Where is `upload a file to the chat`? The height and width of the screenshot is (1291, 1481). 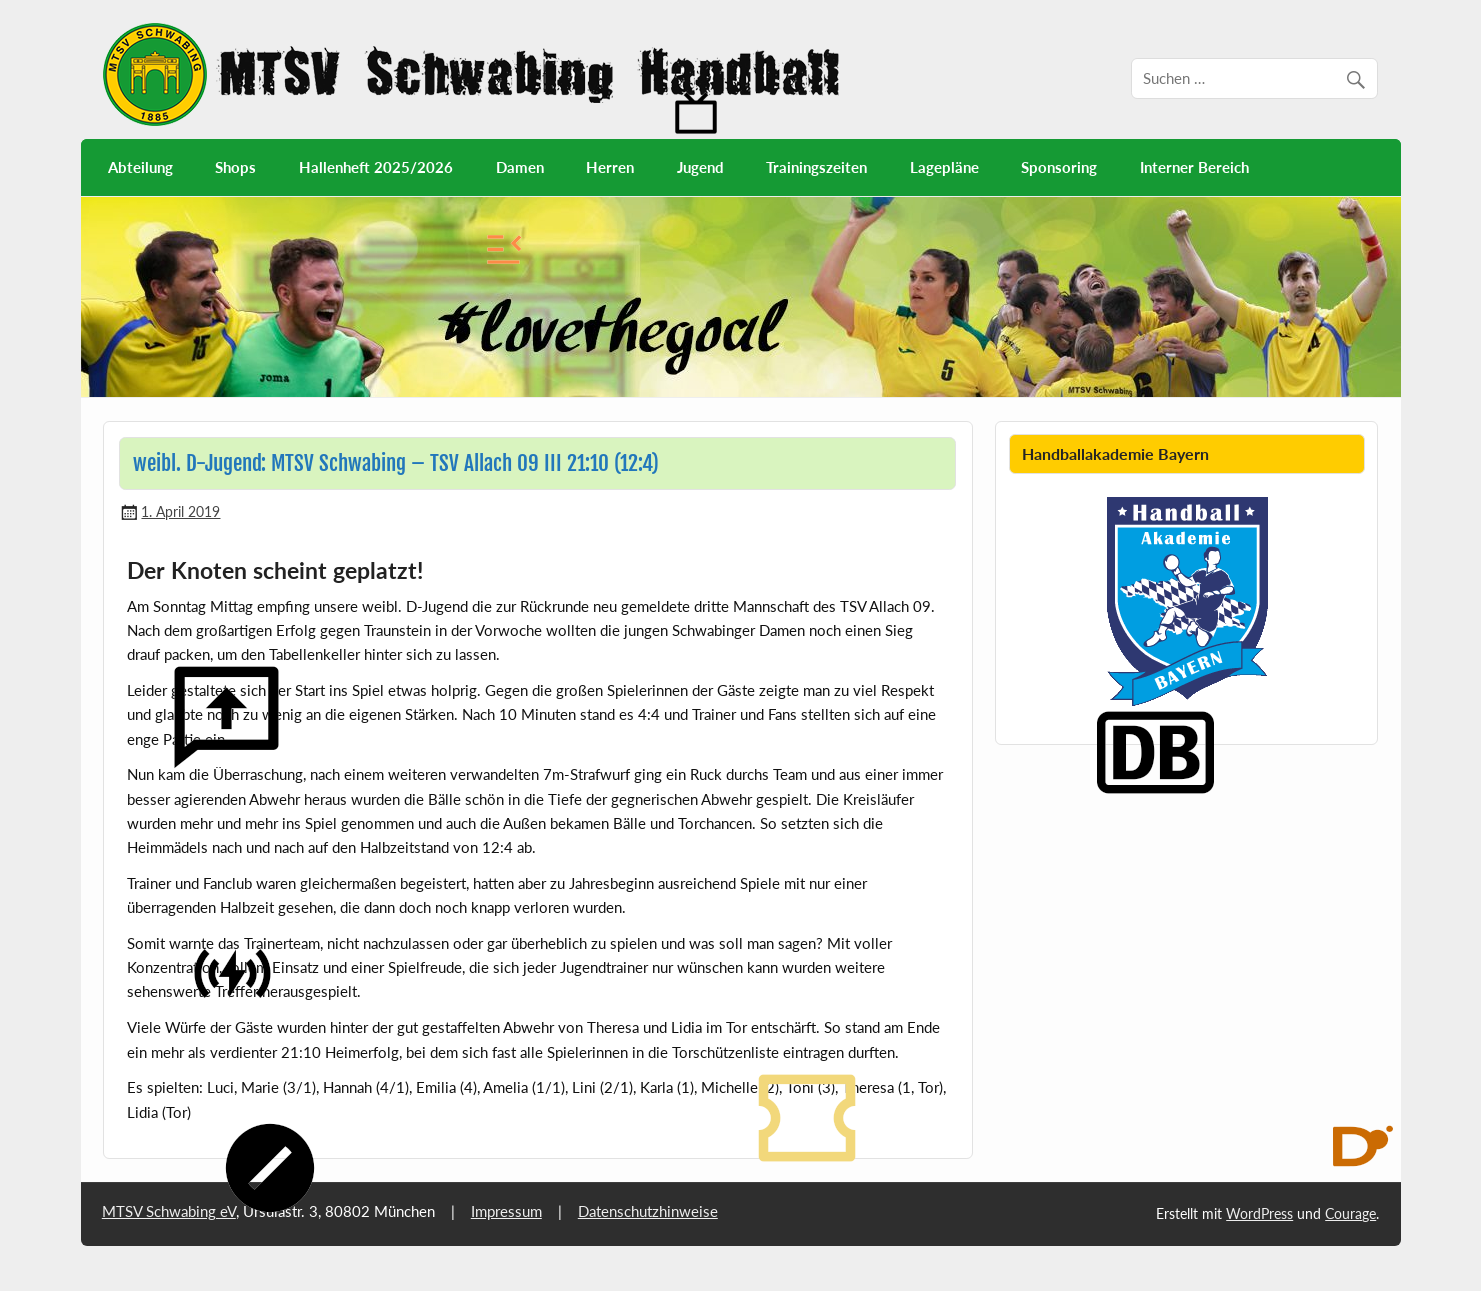 upload a file to the chat is located at coordinates (226, 713).